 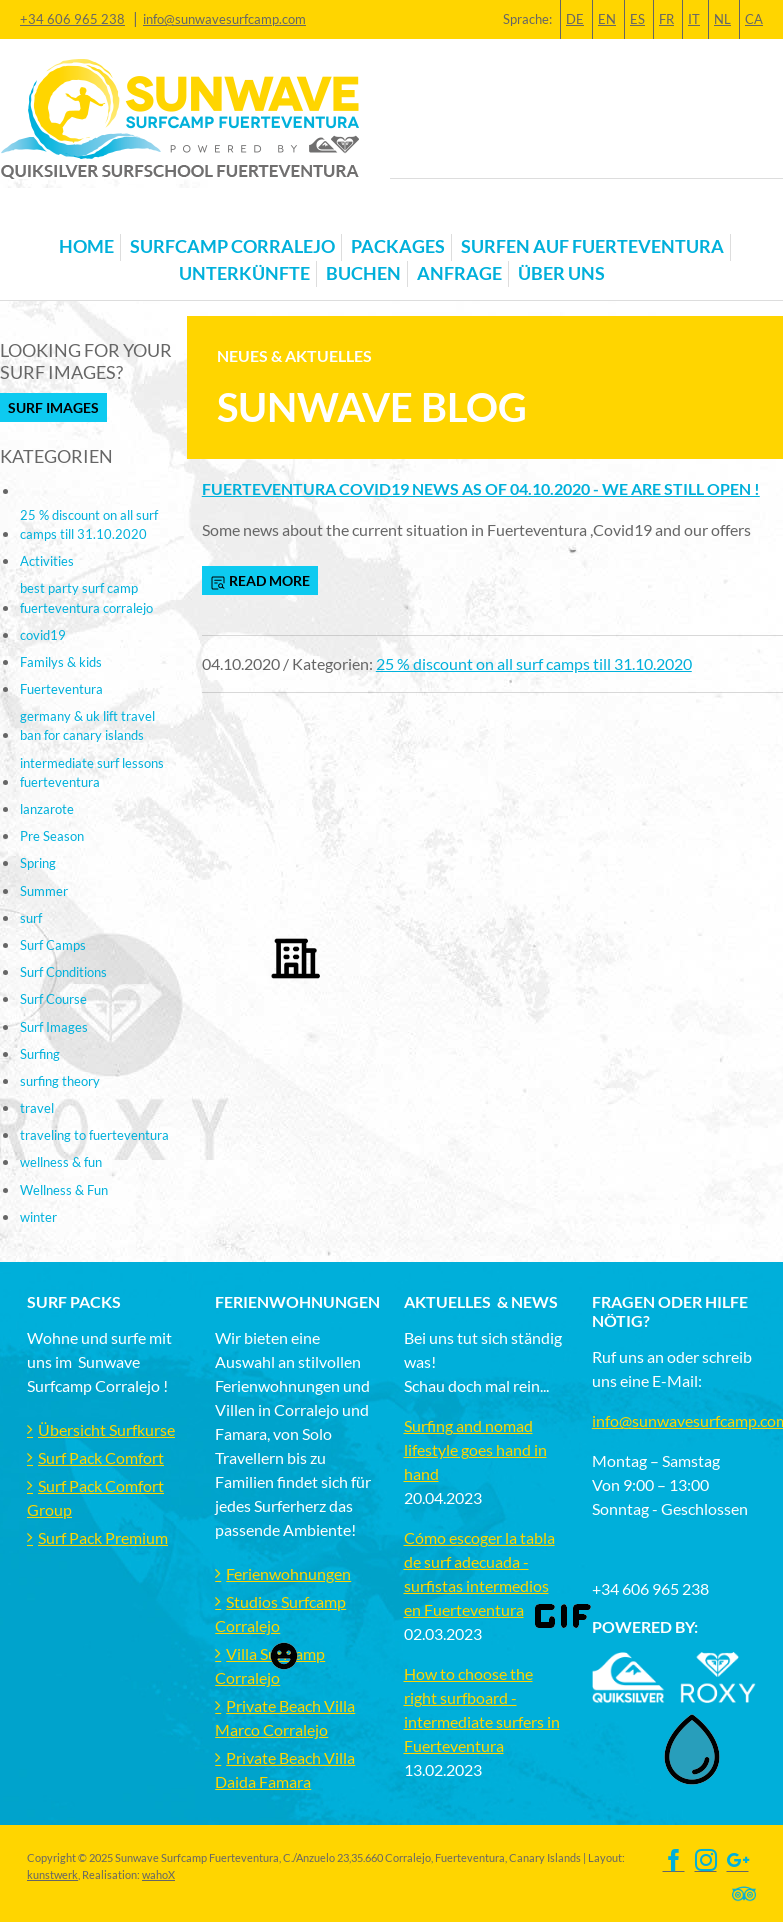 What do you see at coordinates (563, 1616) in the screenshot?
I see `insert a gif into your message` at bounding box center [563, 1616].